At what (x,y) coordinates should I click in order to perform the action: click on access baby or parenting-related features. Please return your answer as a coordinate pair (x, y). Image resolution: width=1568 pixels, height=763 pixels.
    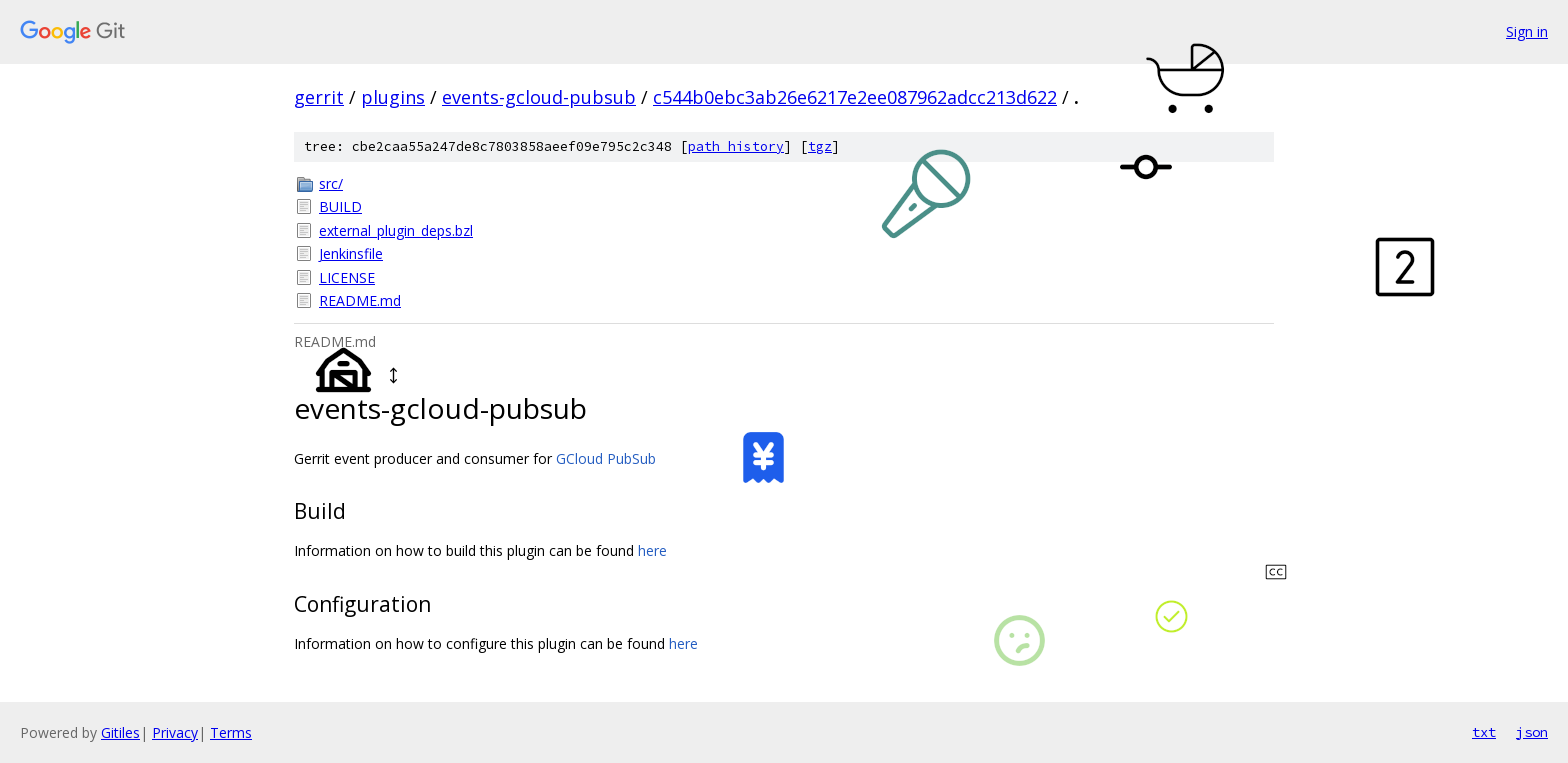
    Looking at the image, I should click on (1186, 75).